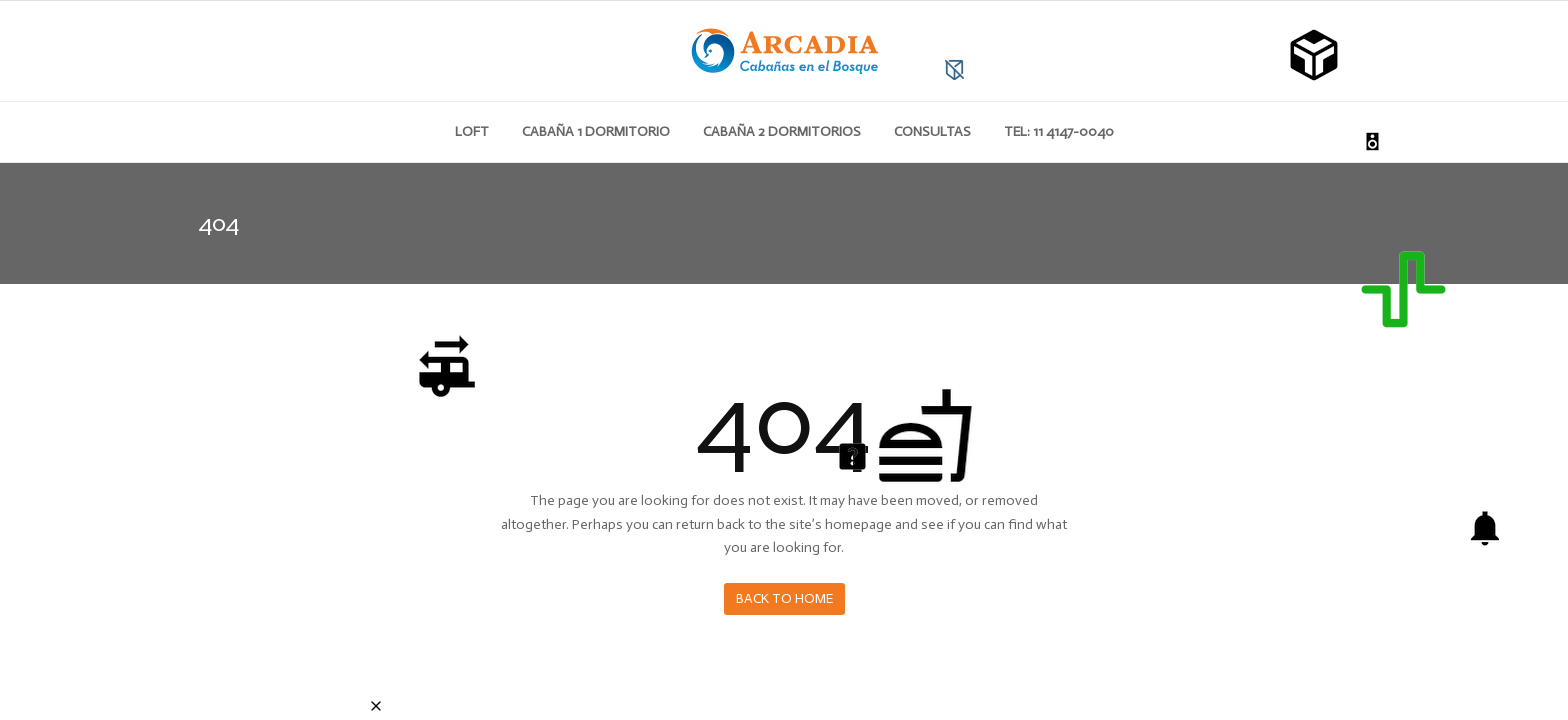  I want to click on toggle square wave signal output, so click(1403, 289).